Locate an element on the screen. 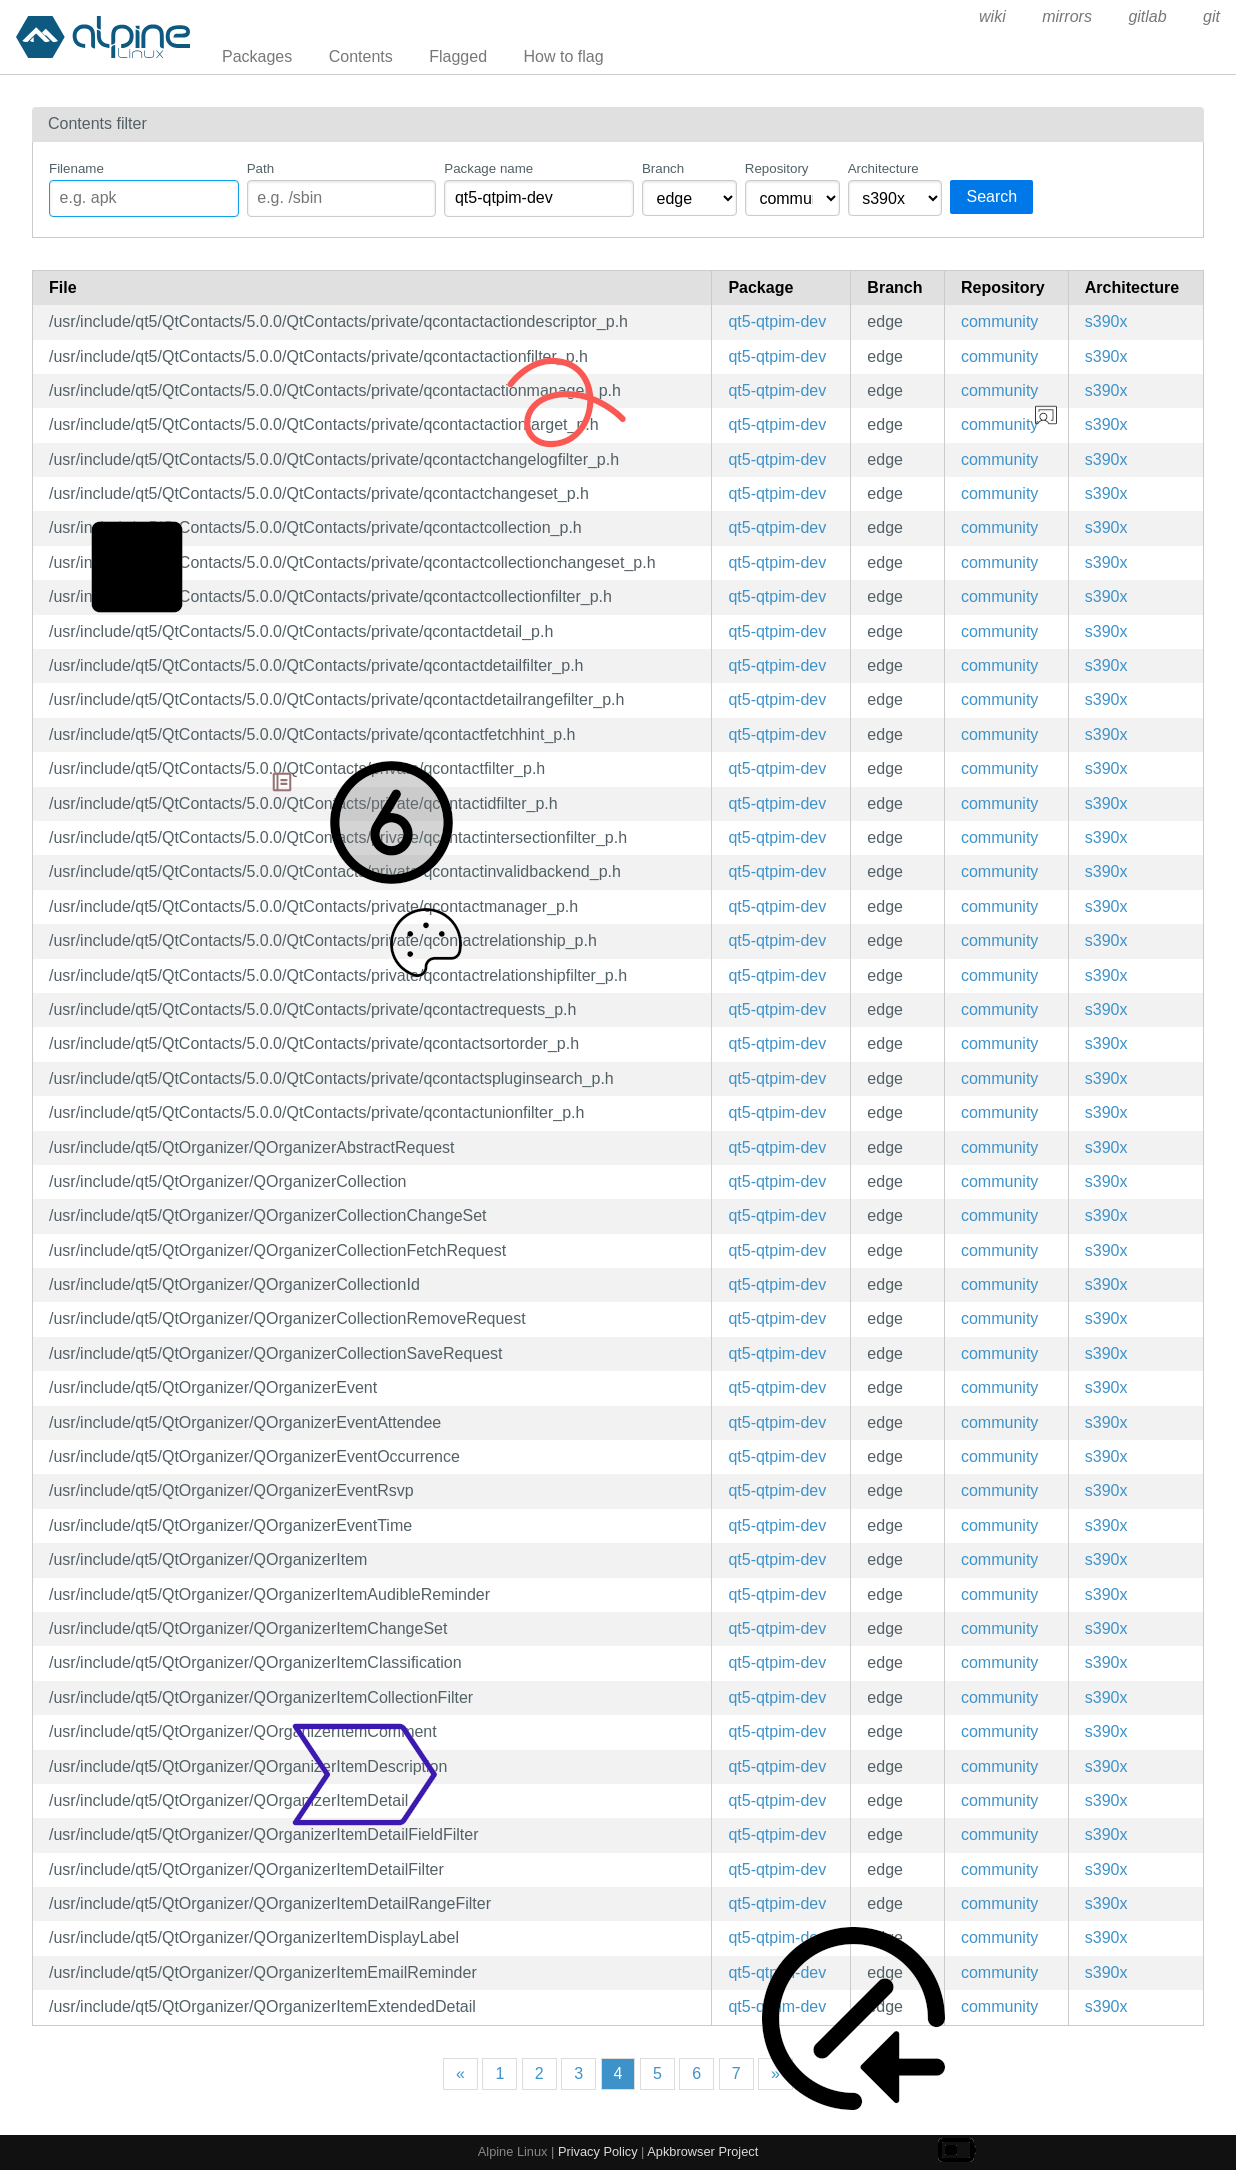 The width and height of the screenshot is (1236, 2170). stop media playback is located at coordinates (137, 567).